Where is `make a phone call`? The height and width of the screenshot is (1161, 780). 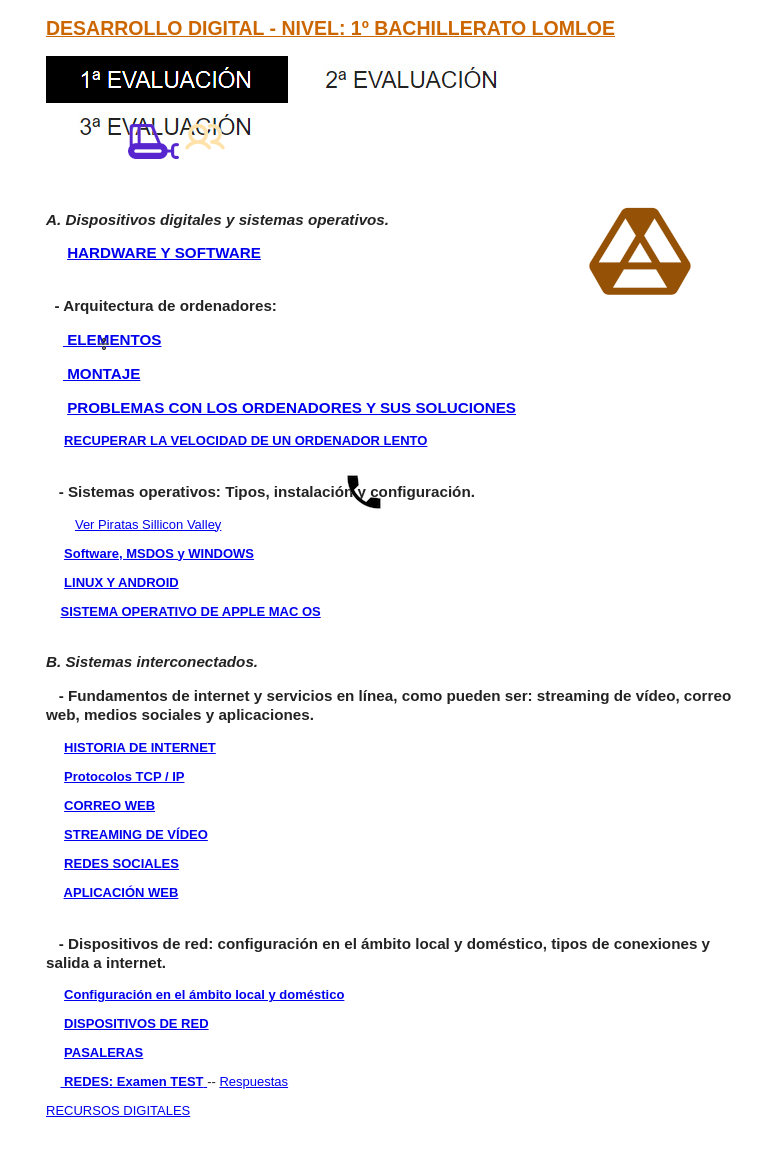 make a phone call is located at coordinates (364, 492).